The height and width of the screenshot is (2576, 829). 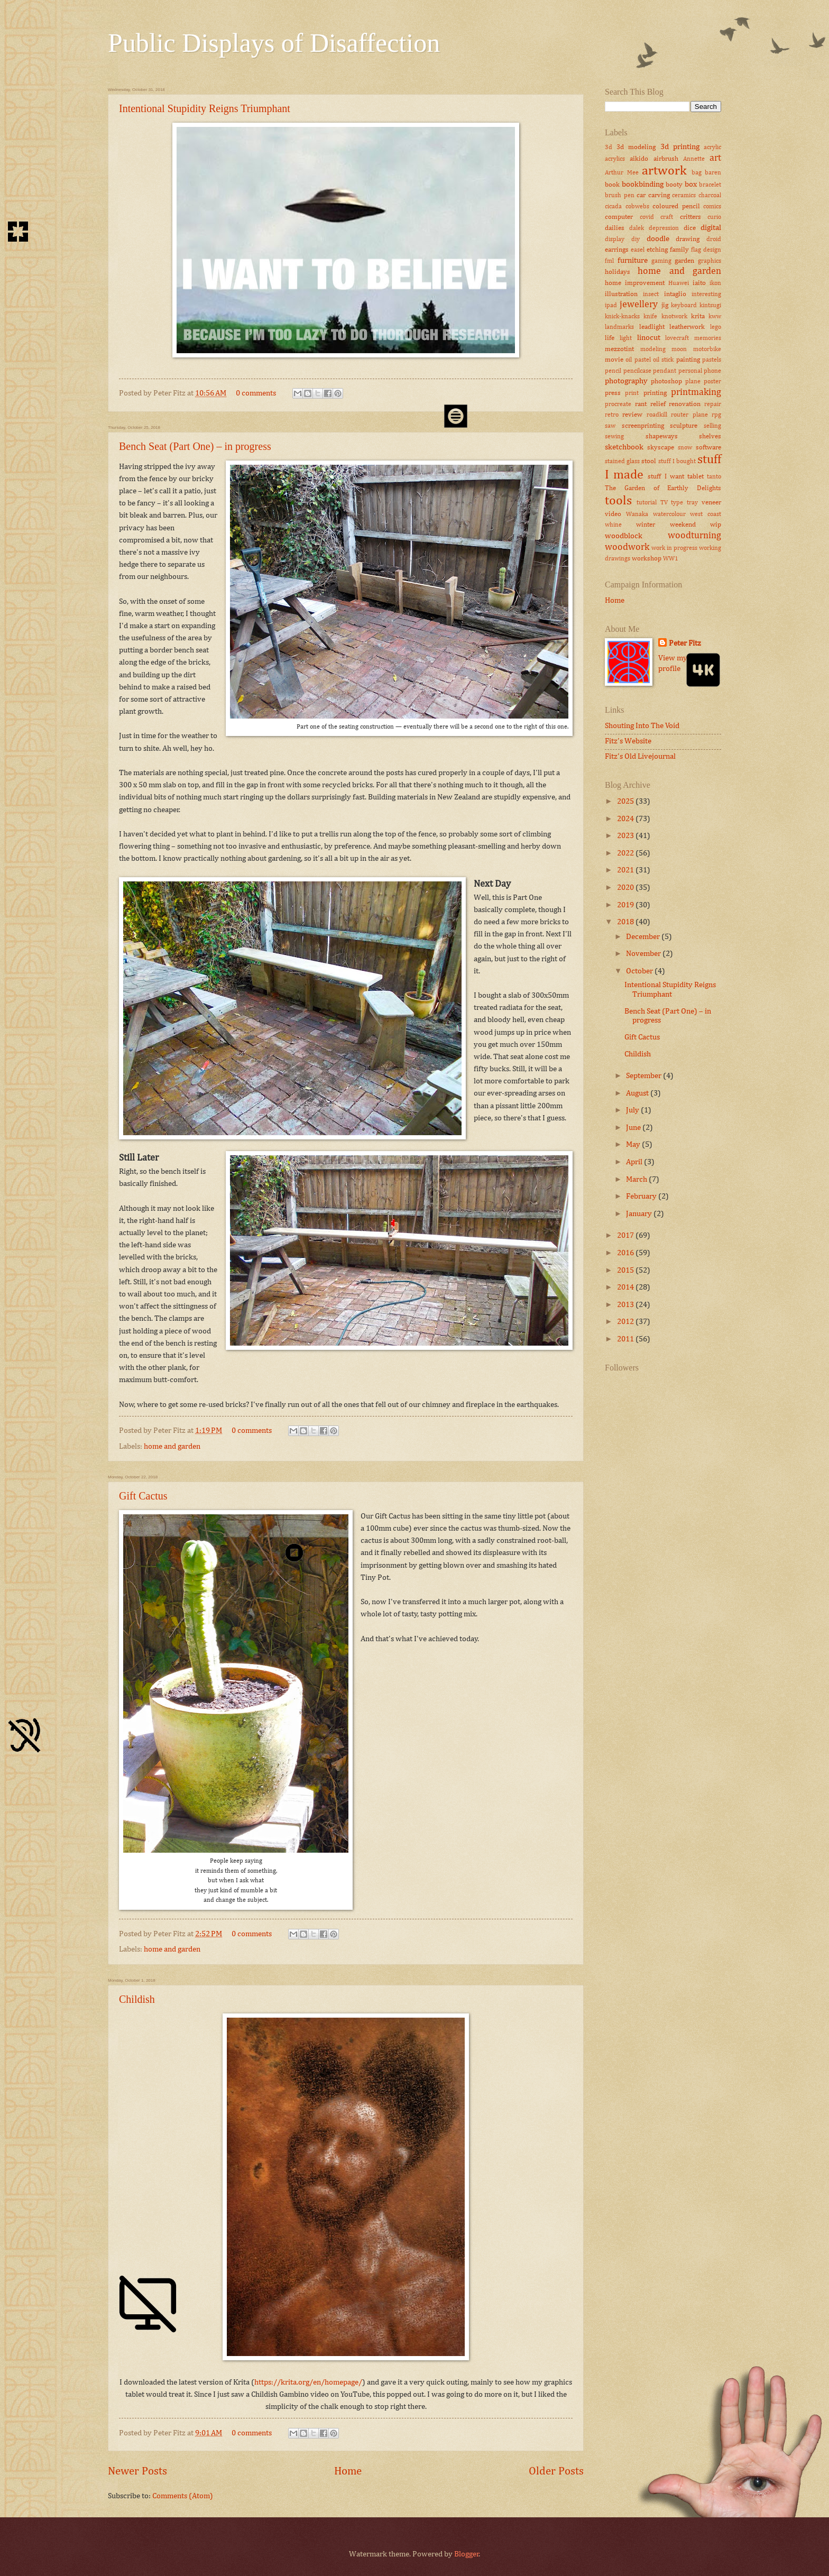 I want to click on access heating, ventilation, and air conditioning controls, so click(x=456, y=416).